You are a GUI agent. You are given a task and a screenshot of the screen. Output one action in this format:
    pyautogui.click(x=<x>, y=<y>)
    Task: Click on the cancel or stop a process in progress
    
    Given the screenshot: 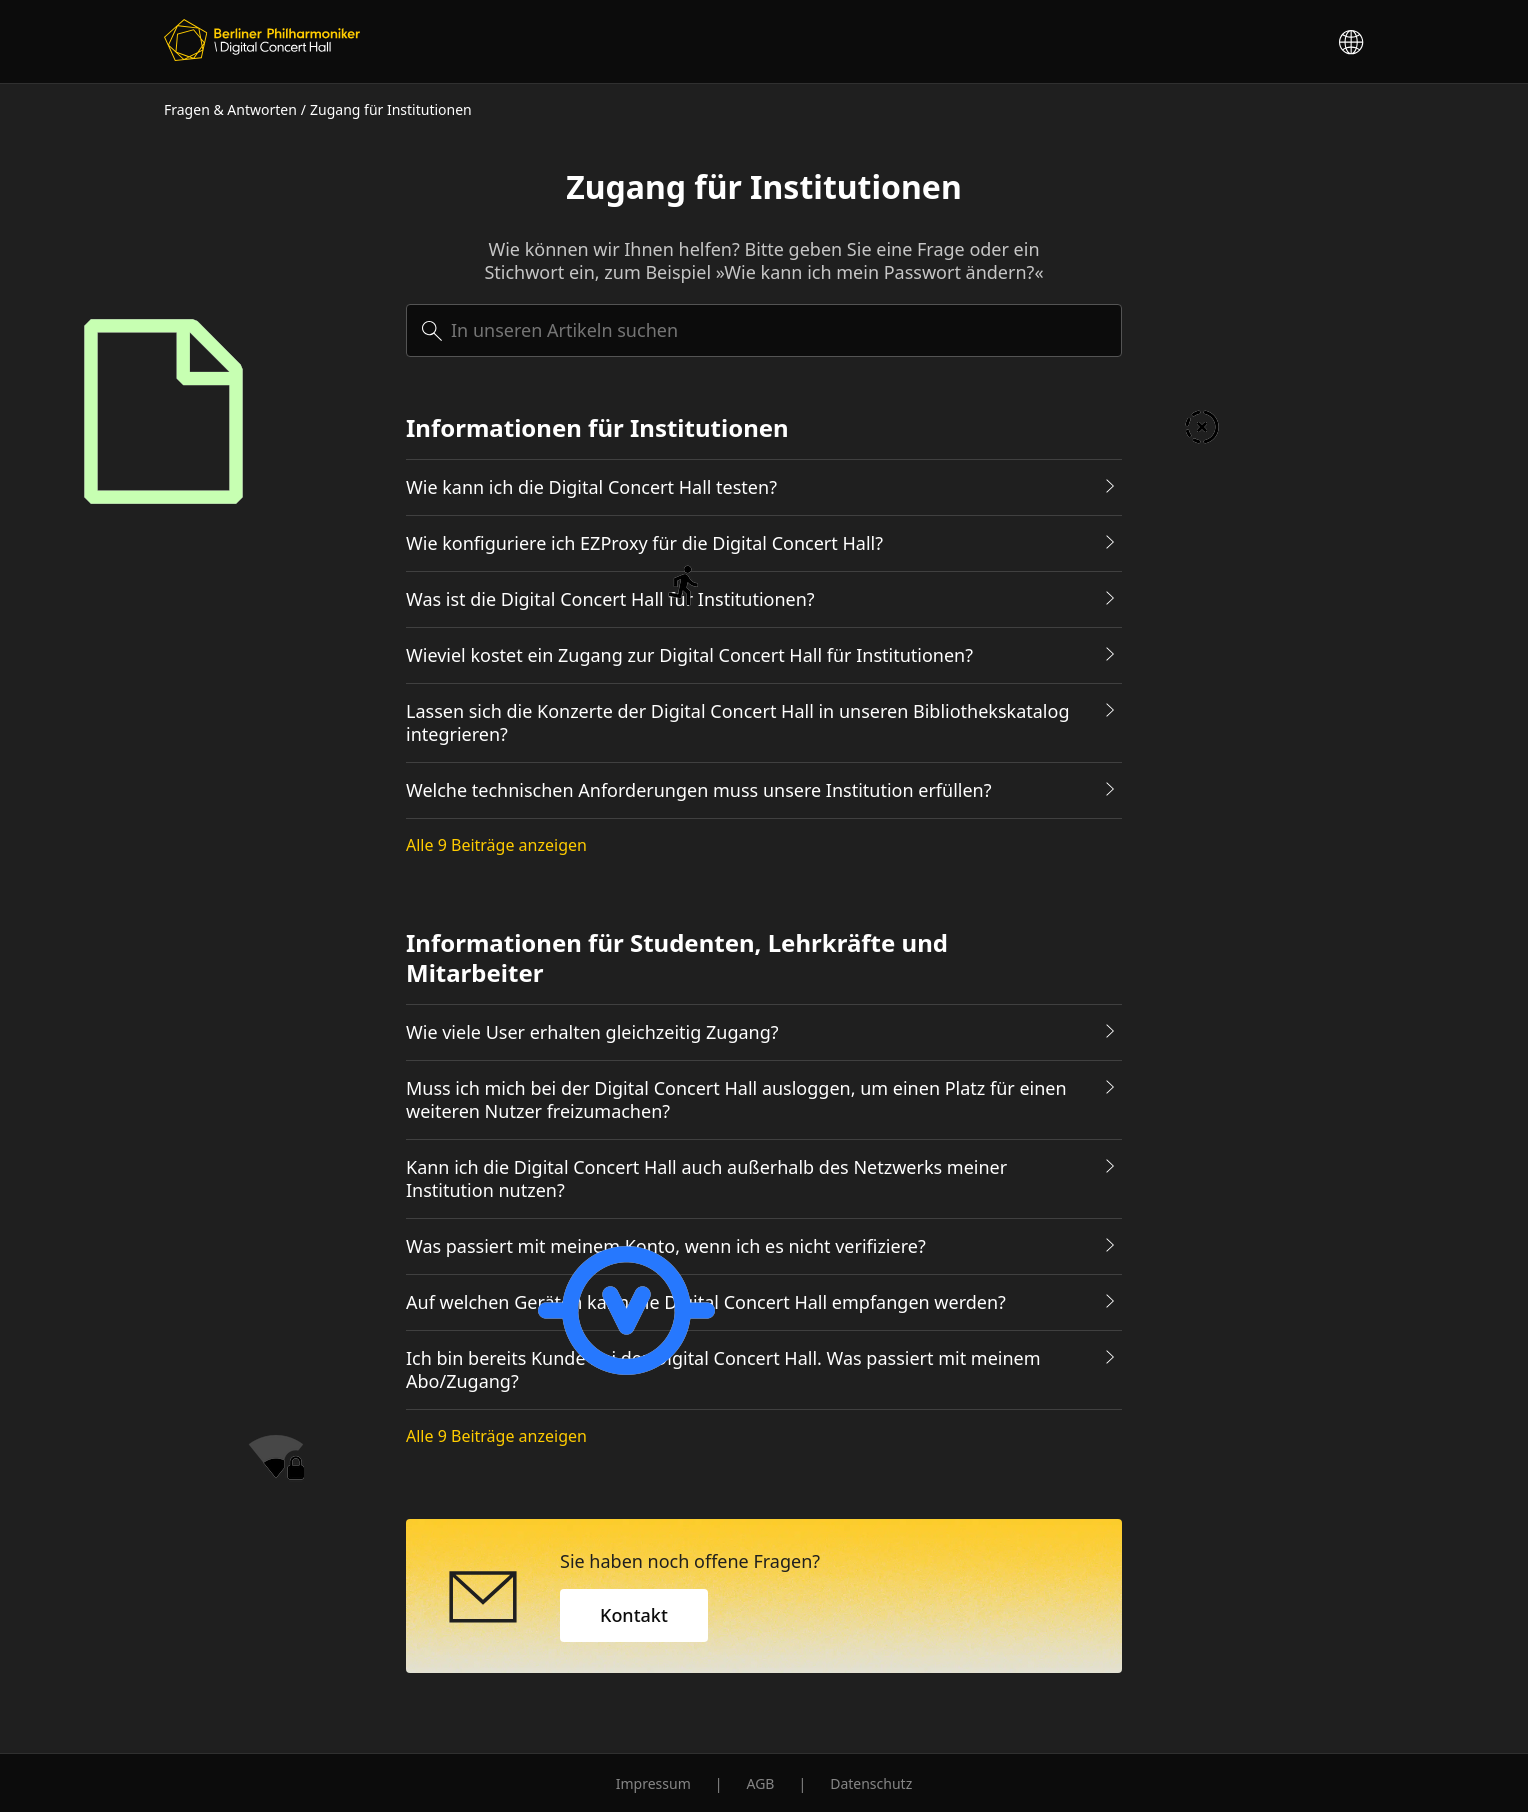 What is the action you would take?
    pyautogui.click(x=1202, y=427)
    